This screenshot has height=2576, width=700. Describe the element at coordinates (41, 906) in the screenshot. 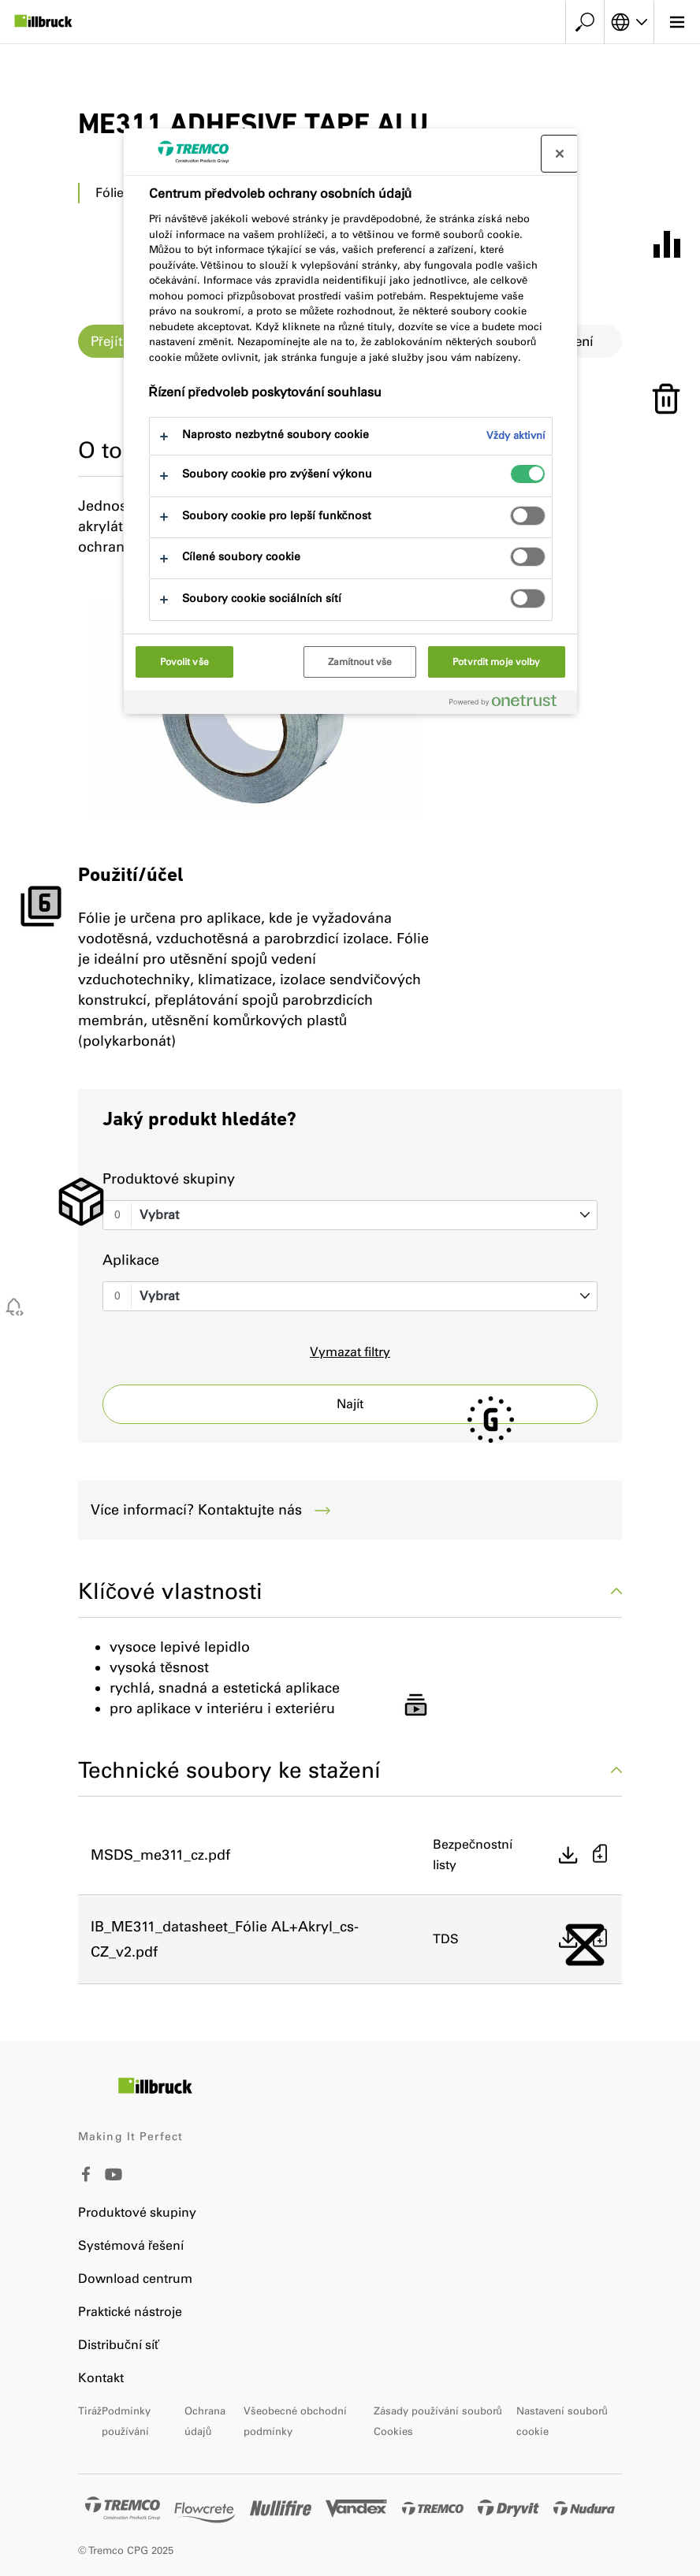

I see `filter option 6 in a series of image filters` at that location.